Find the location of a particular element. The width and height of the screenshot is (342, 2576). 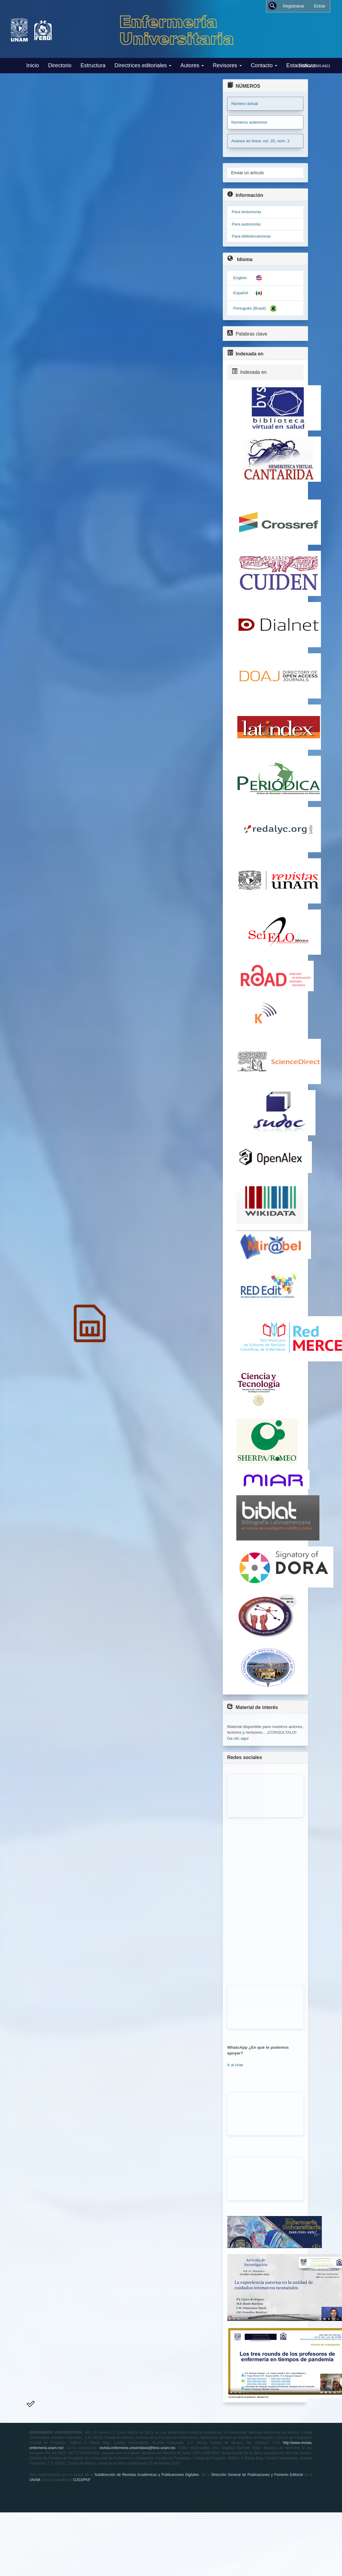

confirm or submit an action is located at coordinates (30, 2404).